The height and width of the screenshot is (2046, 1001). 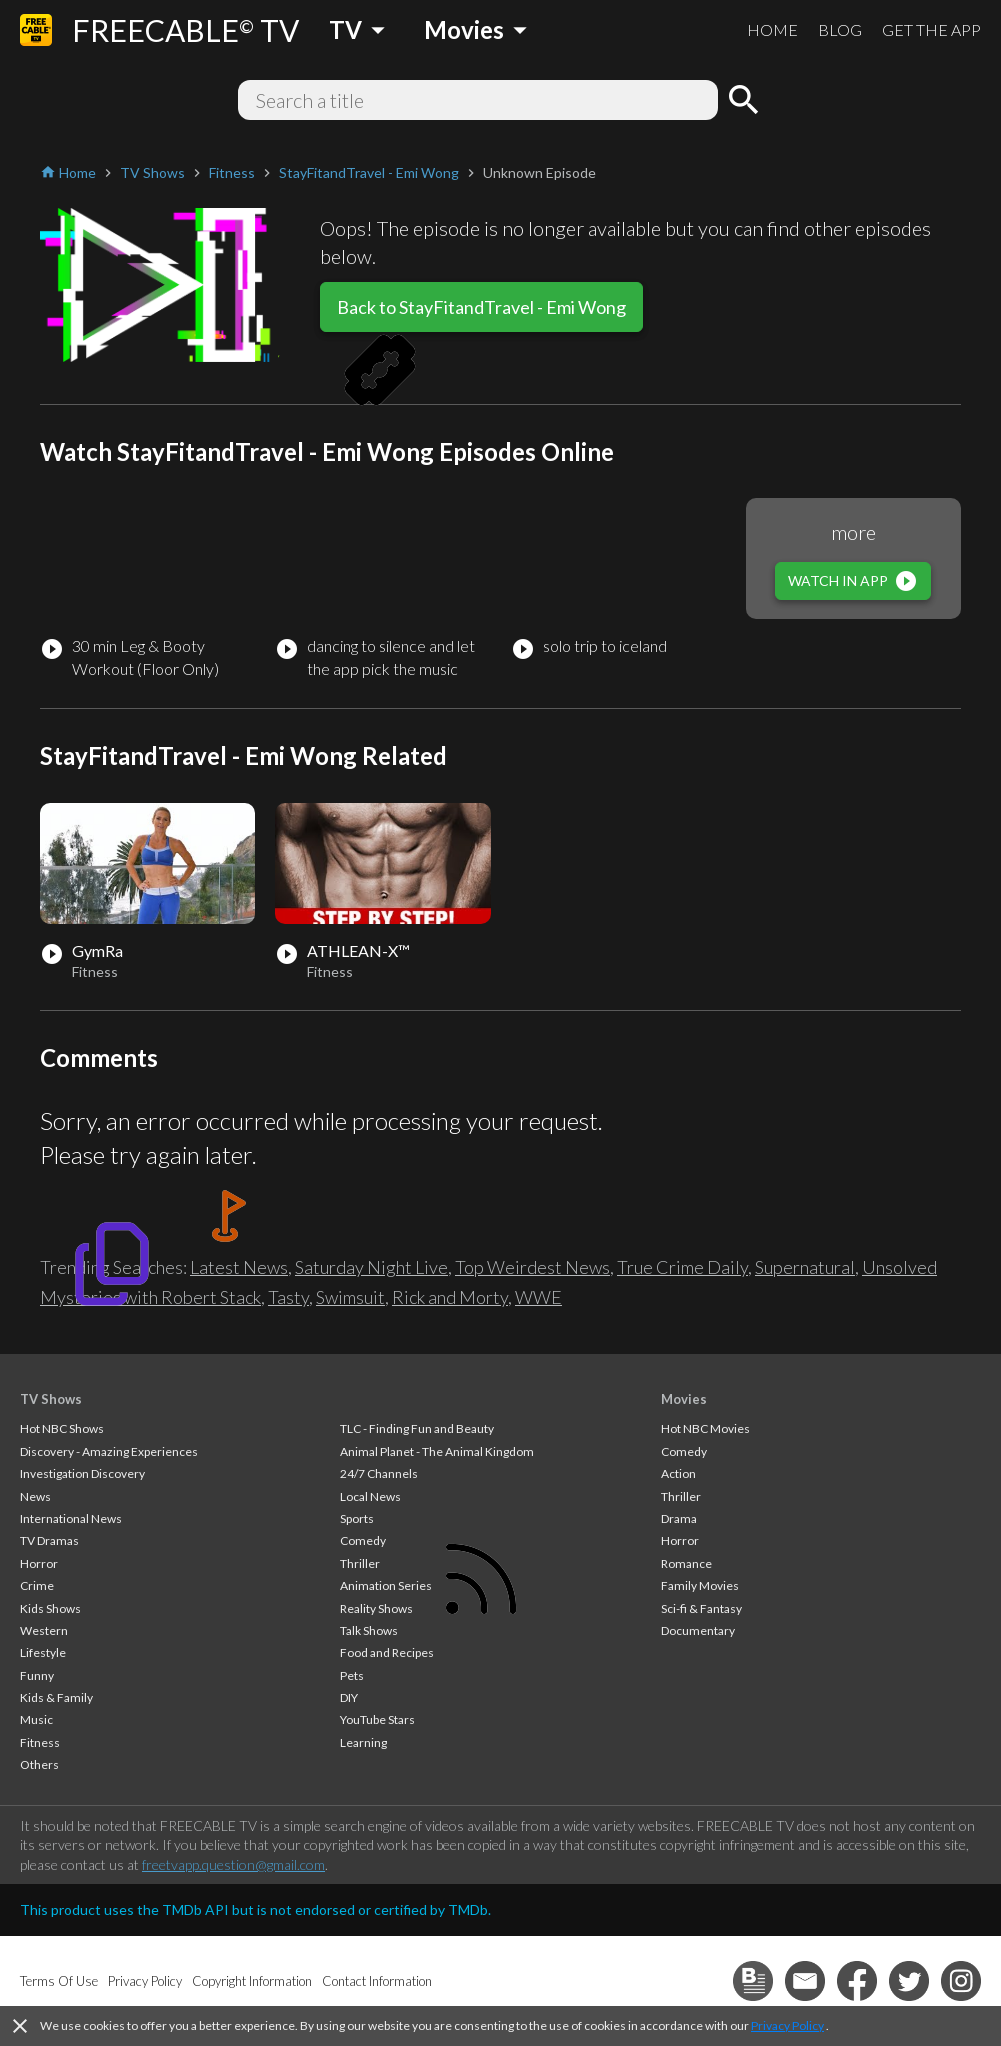 What do you see at coordinates (380, 370) in the screenshot?
I see `razor blade tool icon` at bounding box center [380, 370].